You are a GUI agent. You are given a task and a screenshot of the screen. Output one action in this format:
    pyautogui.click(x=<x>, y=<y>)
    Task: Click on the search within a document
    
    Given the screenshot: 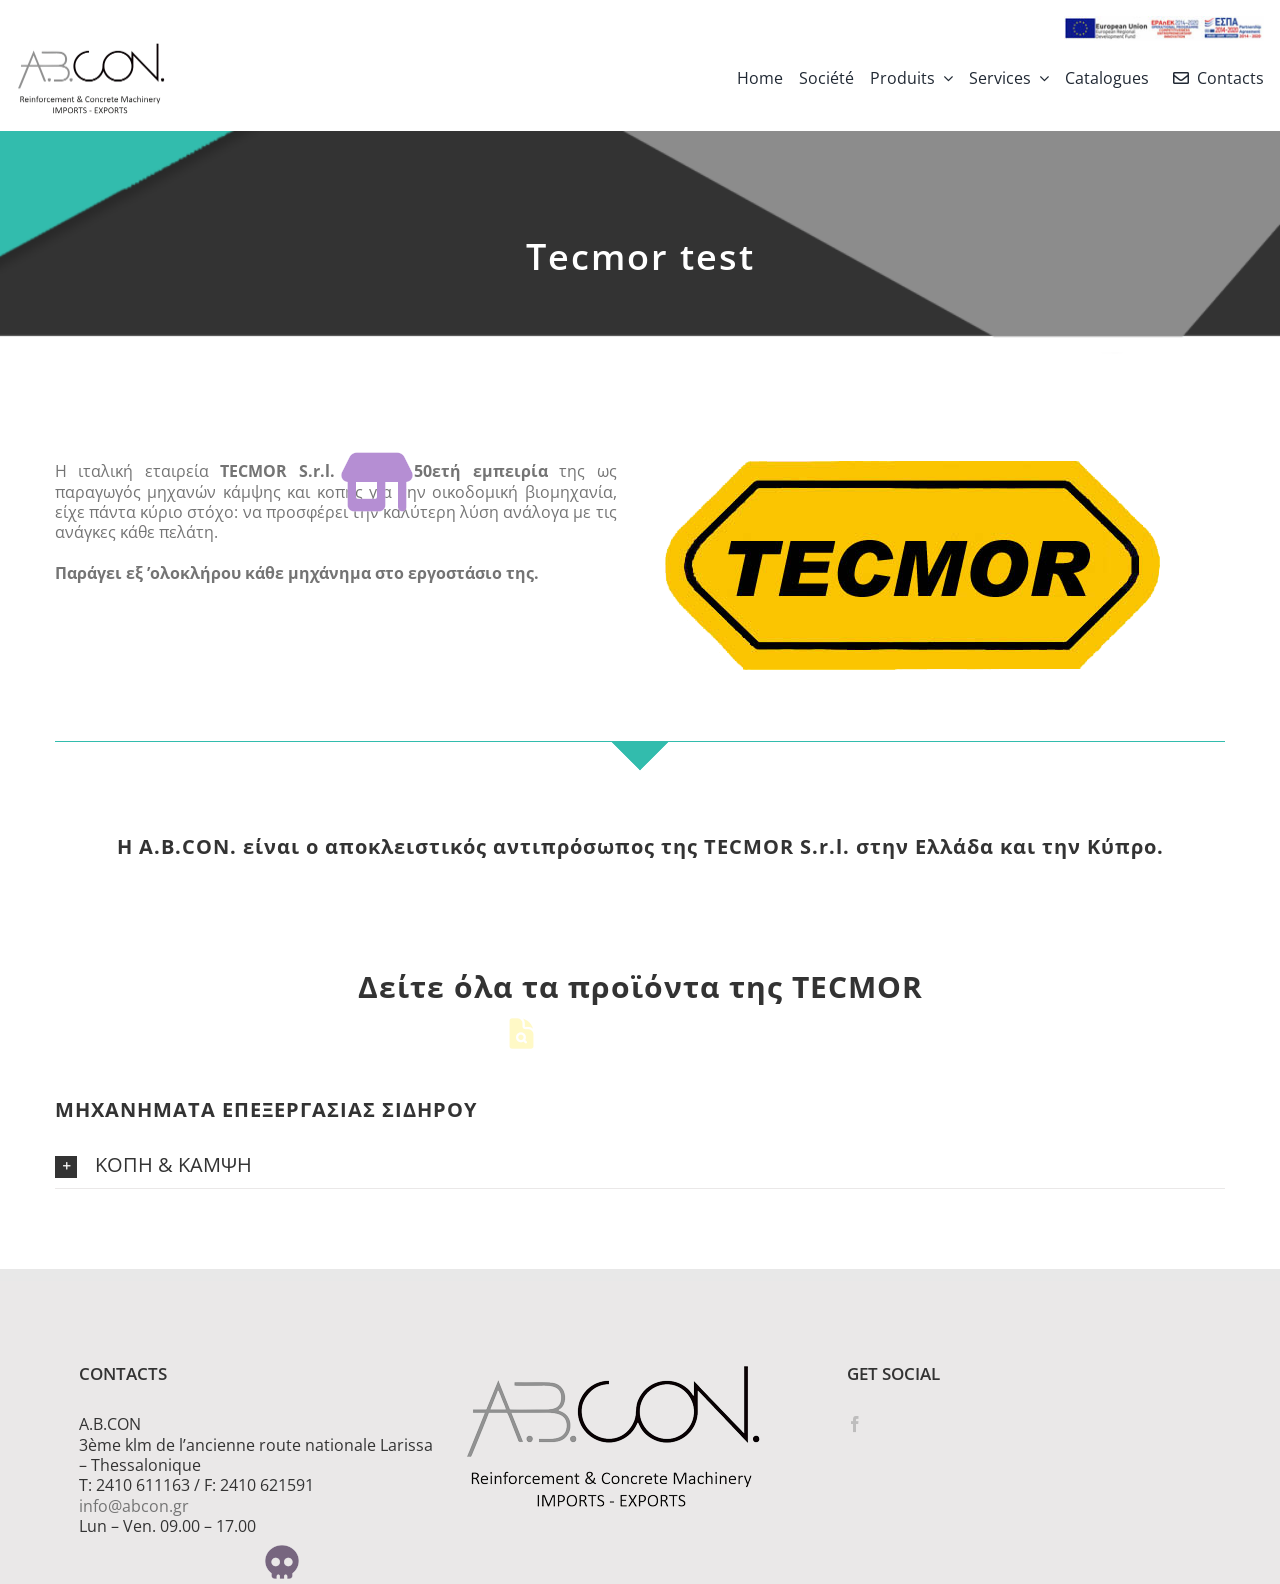 What is the action you would take?
    pyautogui.click(x=521, y=1033)
    